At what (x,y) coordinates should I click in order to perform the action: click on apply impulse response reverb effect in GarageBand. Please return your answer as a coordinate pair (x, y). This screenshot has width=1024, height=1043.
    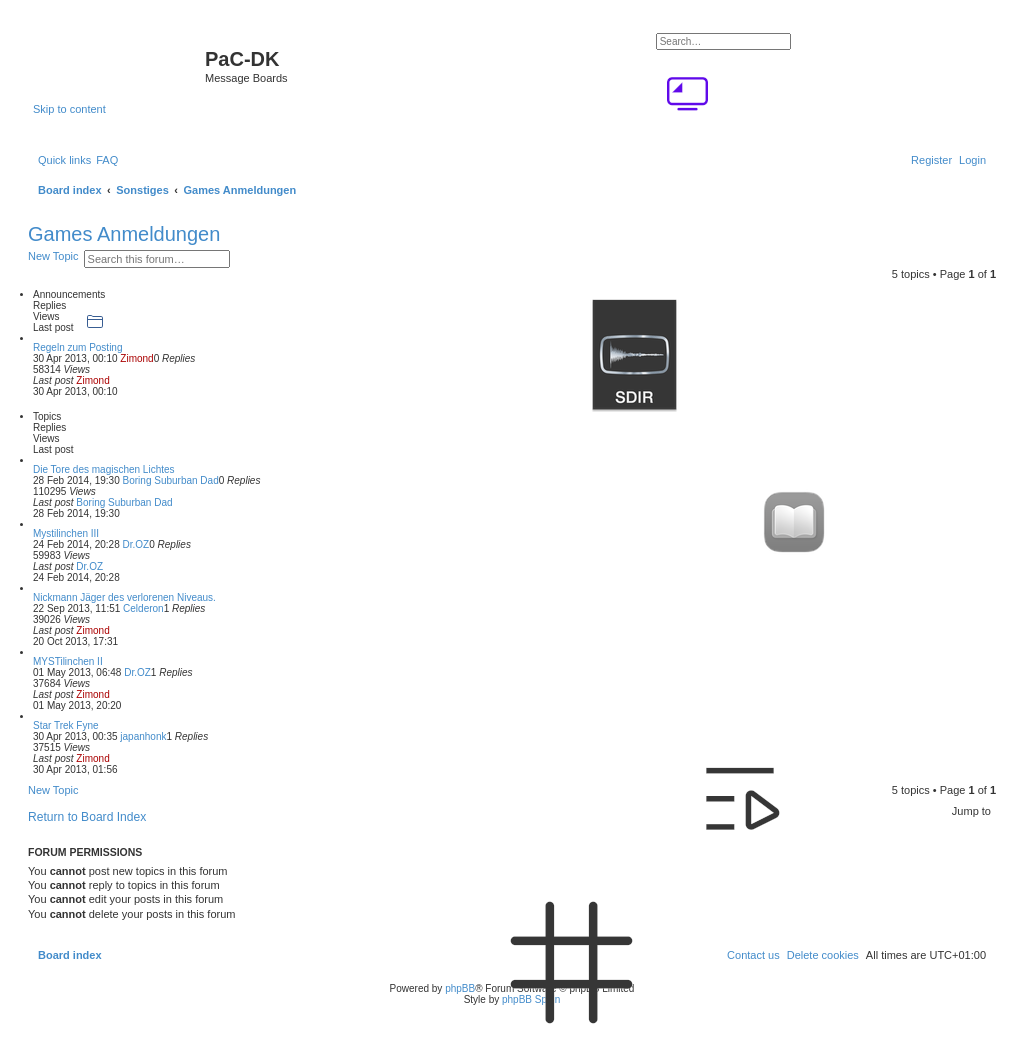
    Looking at the image, I should click on (634, 357).